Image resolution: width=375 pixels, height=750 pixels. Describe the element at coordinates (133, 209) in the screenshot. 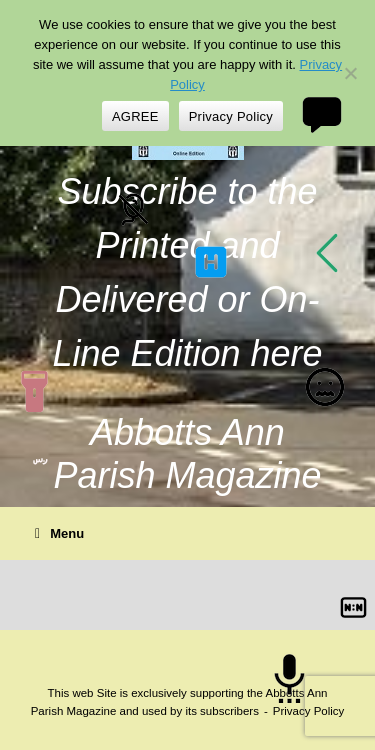

I see `disable party or celebration mode` at that location.